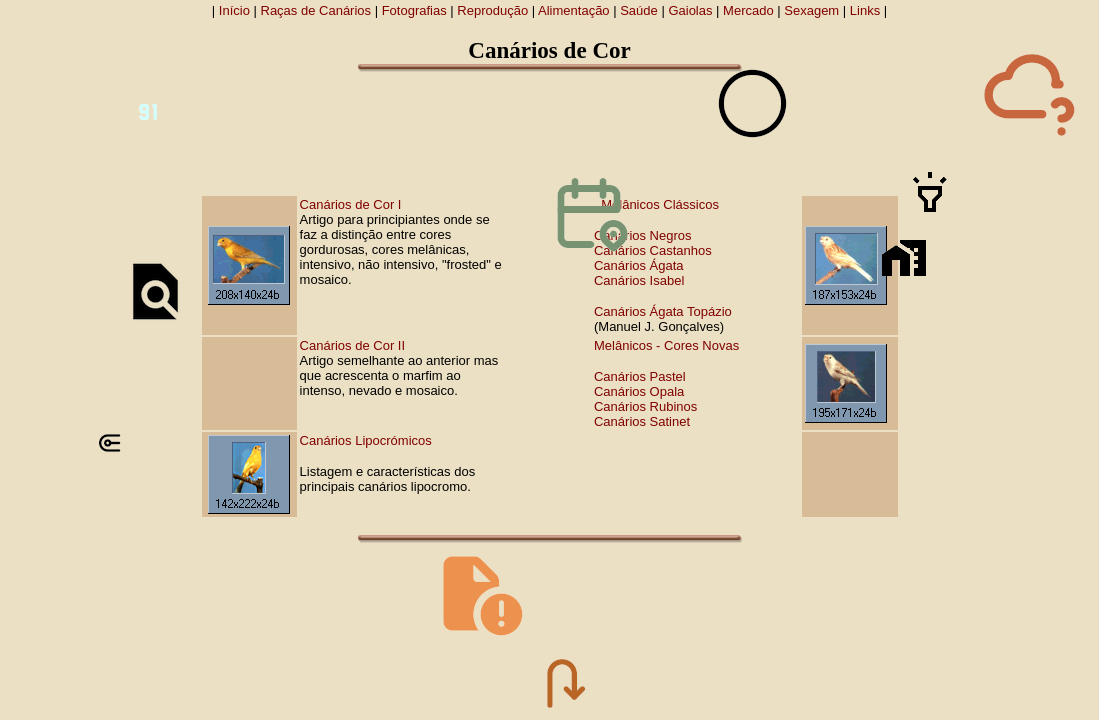 The width and height of the screenshot is (1099, 720). What do you see at coordinates (1031, 88) in the screenshot?
I see `cloud storage help or support` at bounding box center [1031, 88].